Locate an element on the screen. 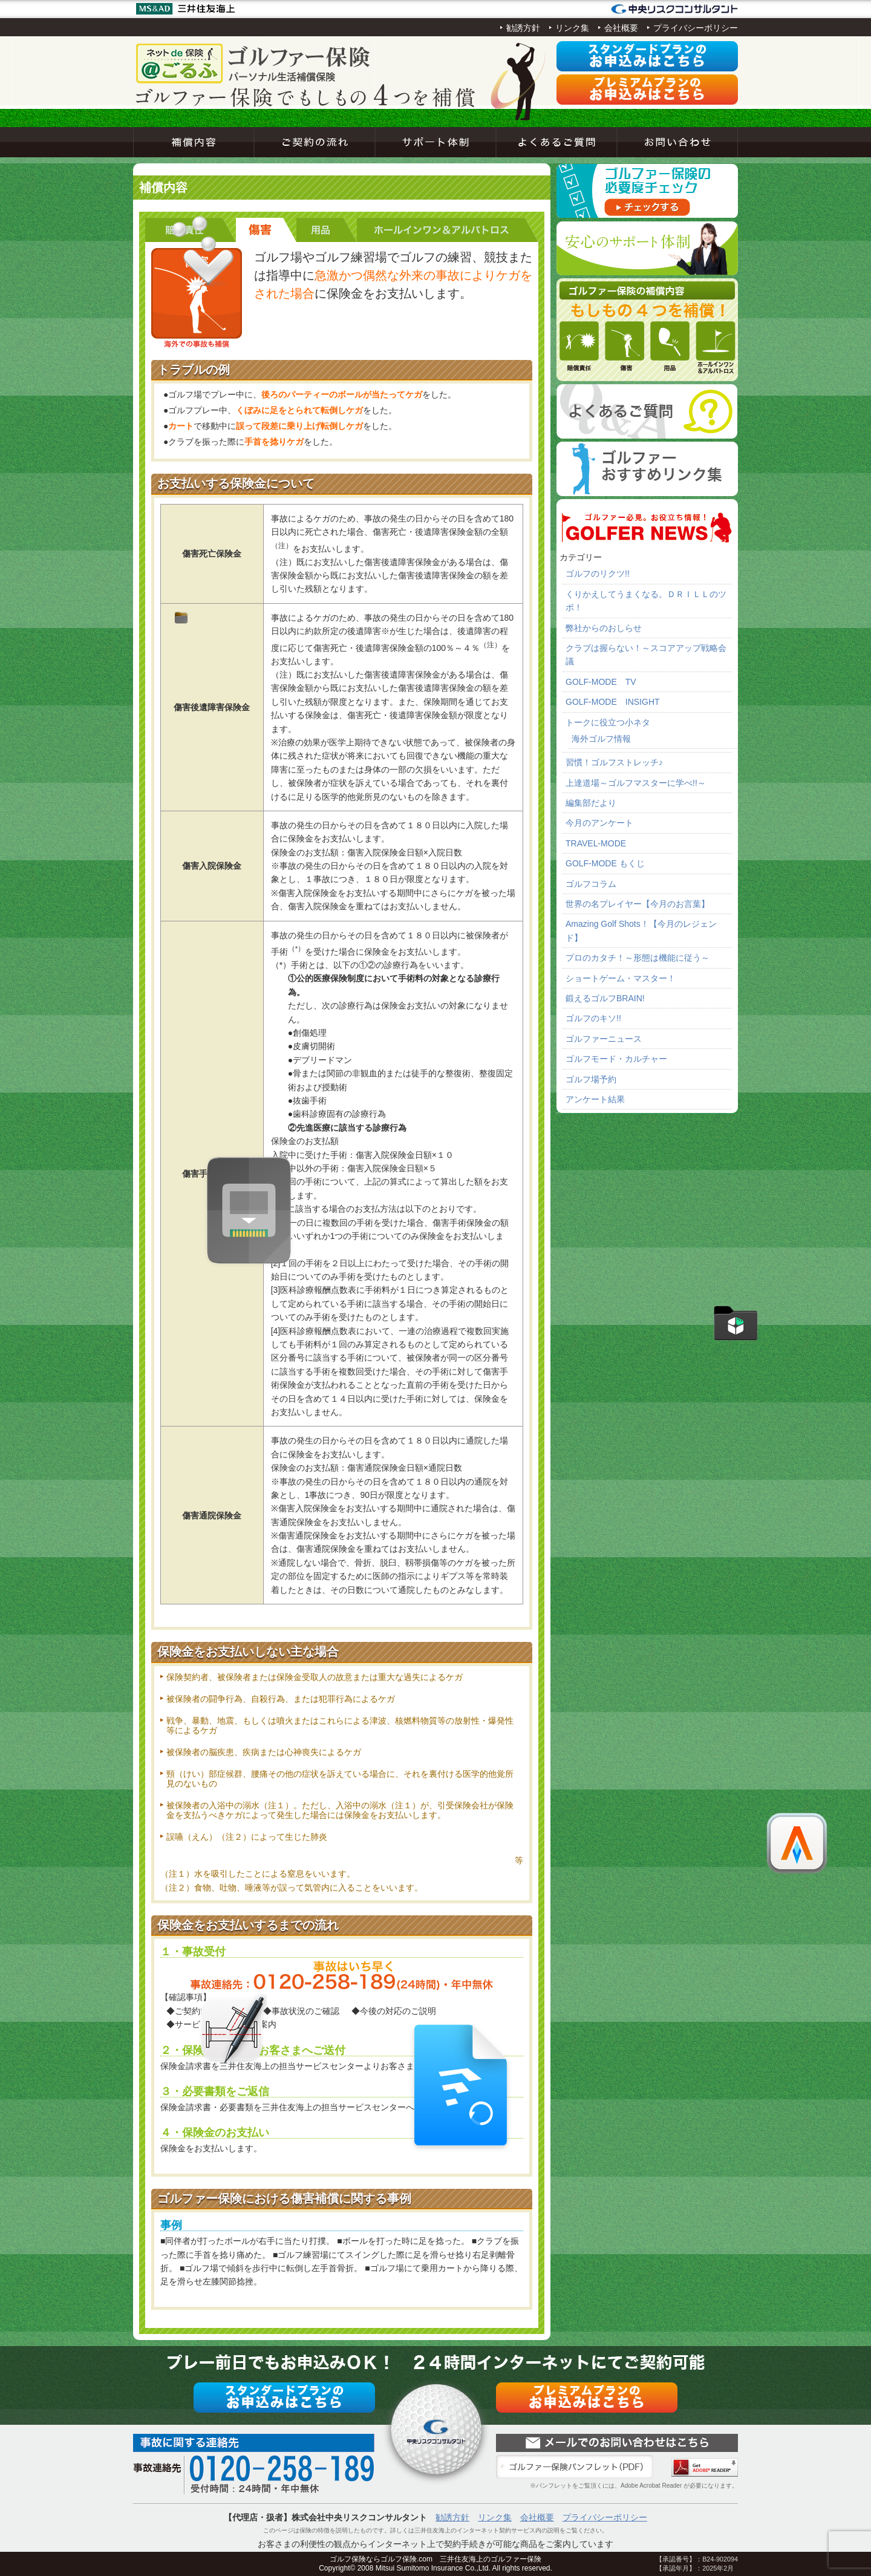  a sketchbook or sketch file associated with wine/windows compatibility layer is located at coordinates (460, 2087).